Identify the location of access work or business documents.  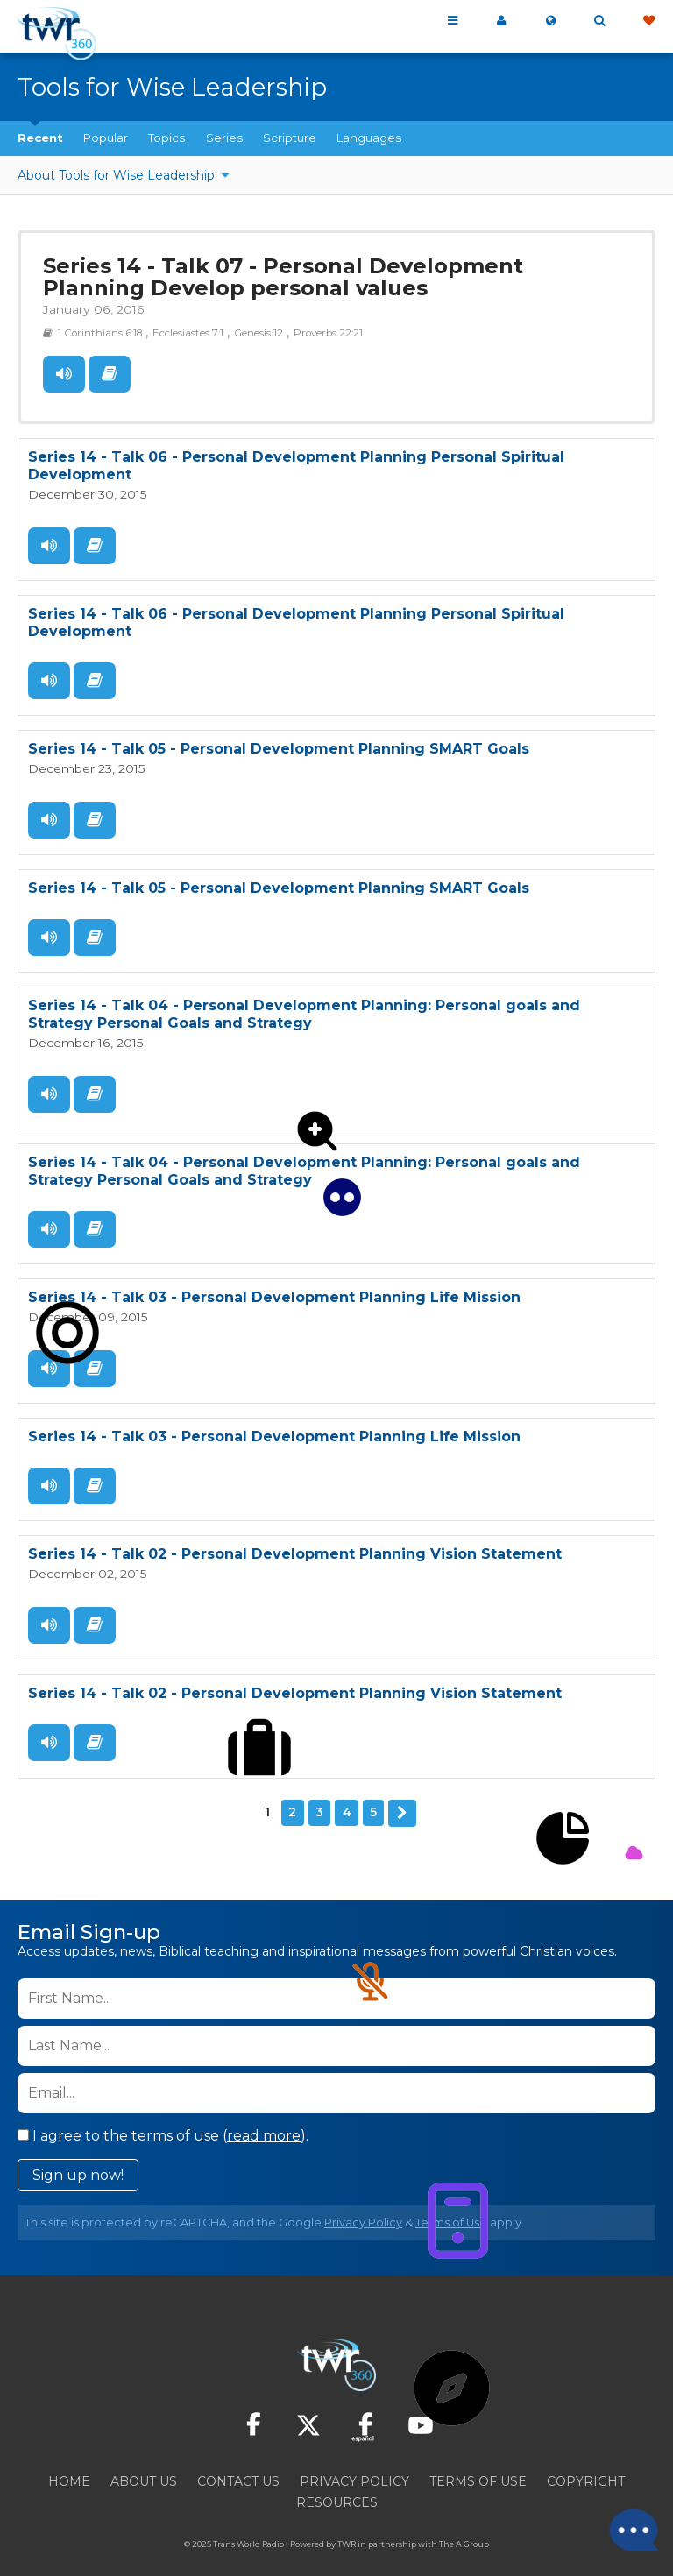
(259, 1747).